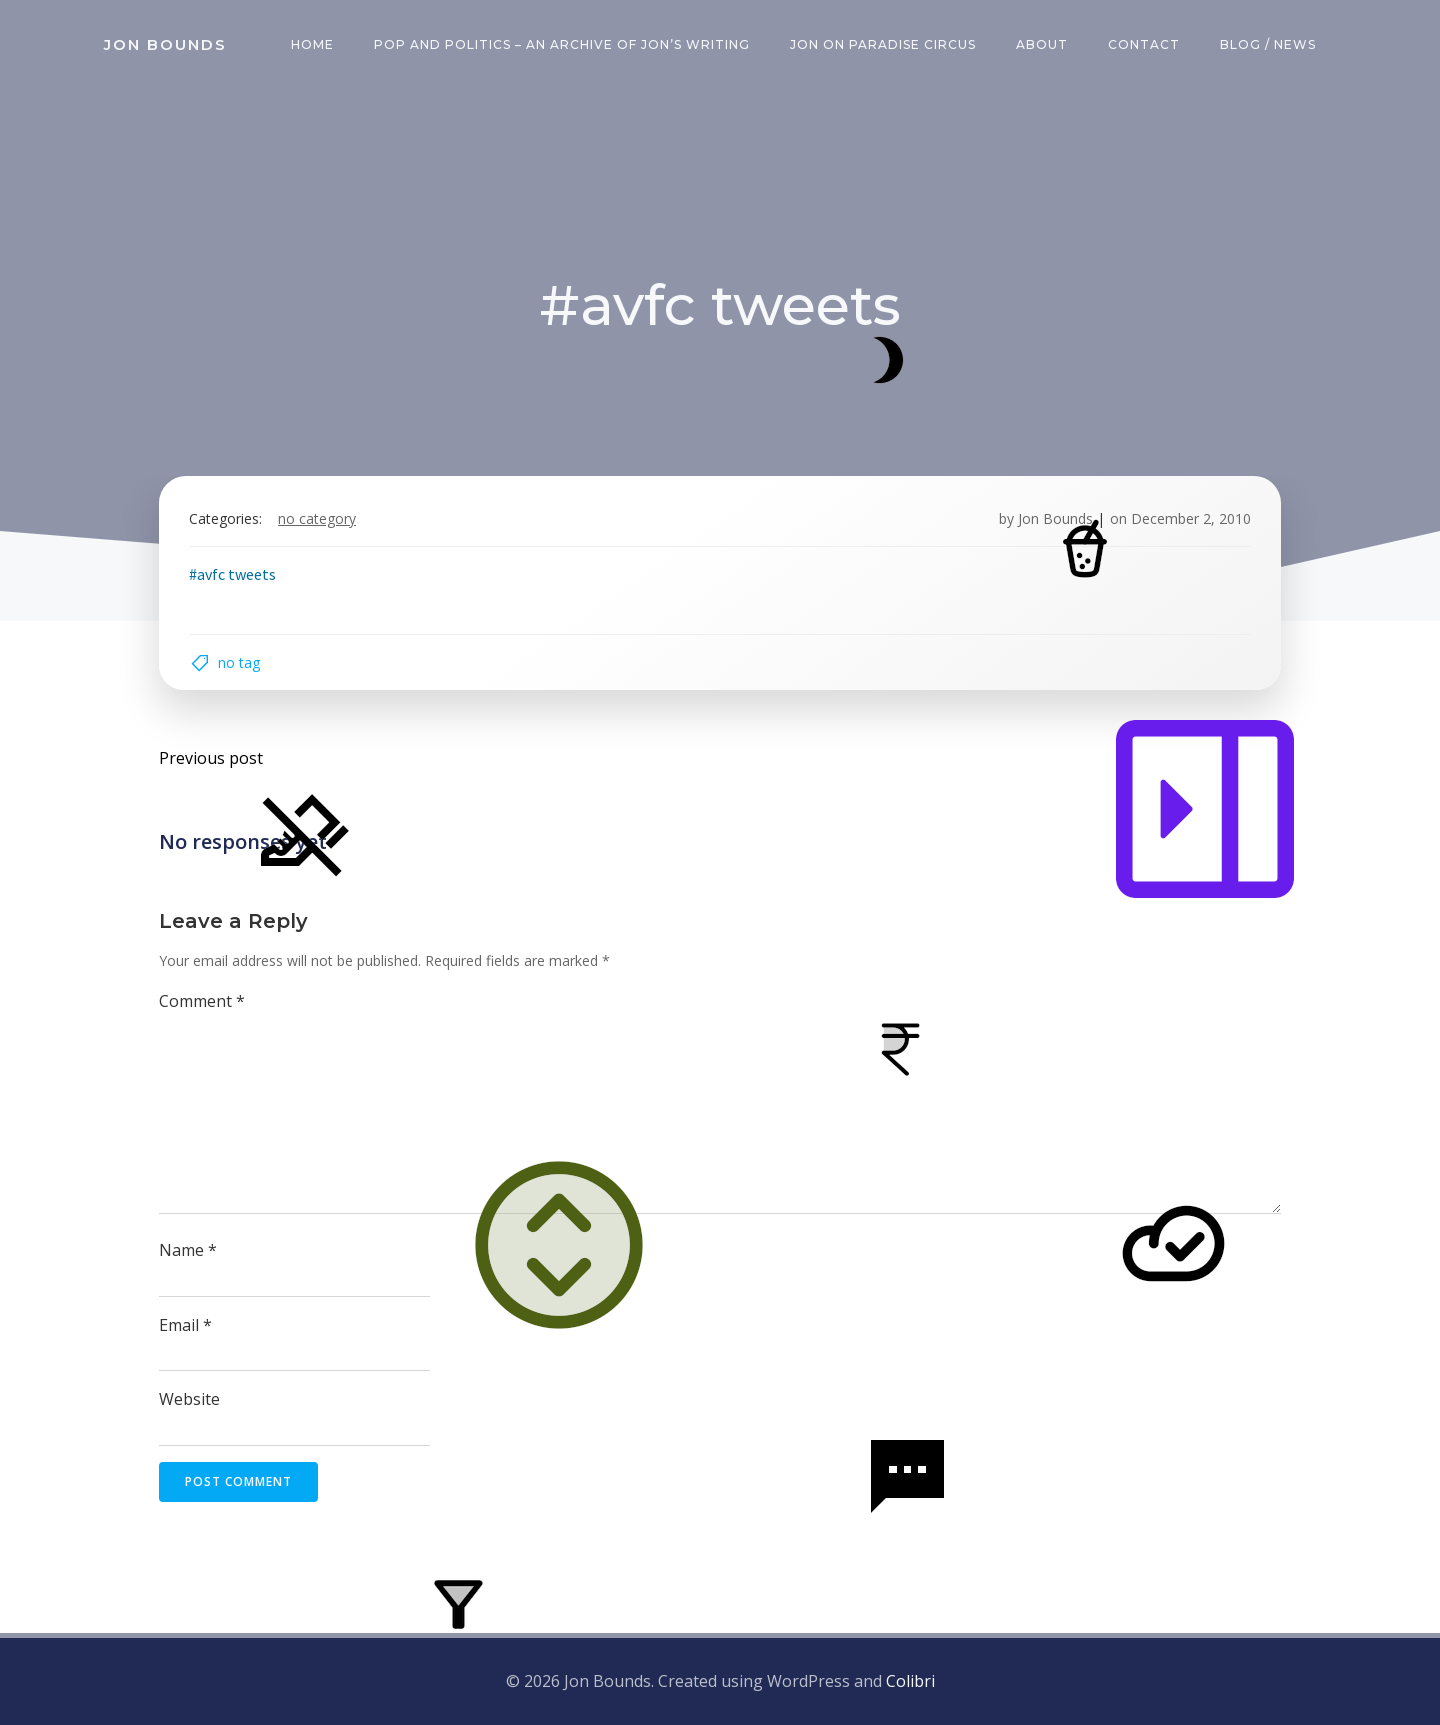  Describe the element at coordinates (887, 360) in the screenshot. I see `toggle dark mode or night theme` at that location.